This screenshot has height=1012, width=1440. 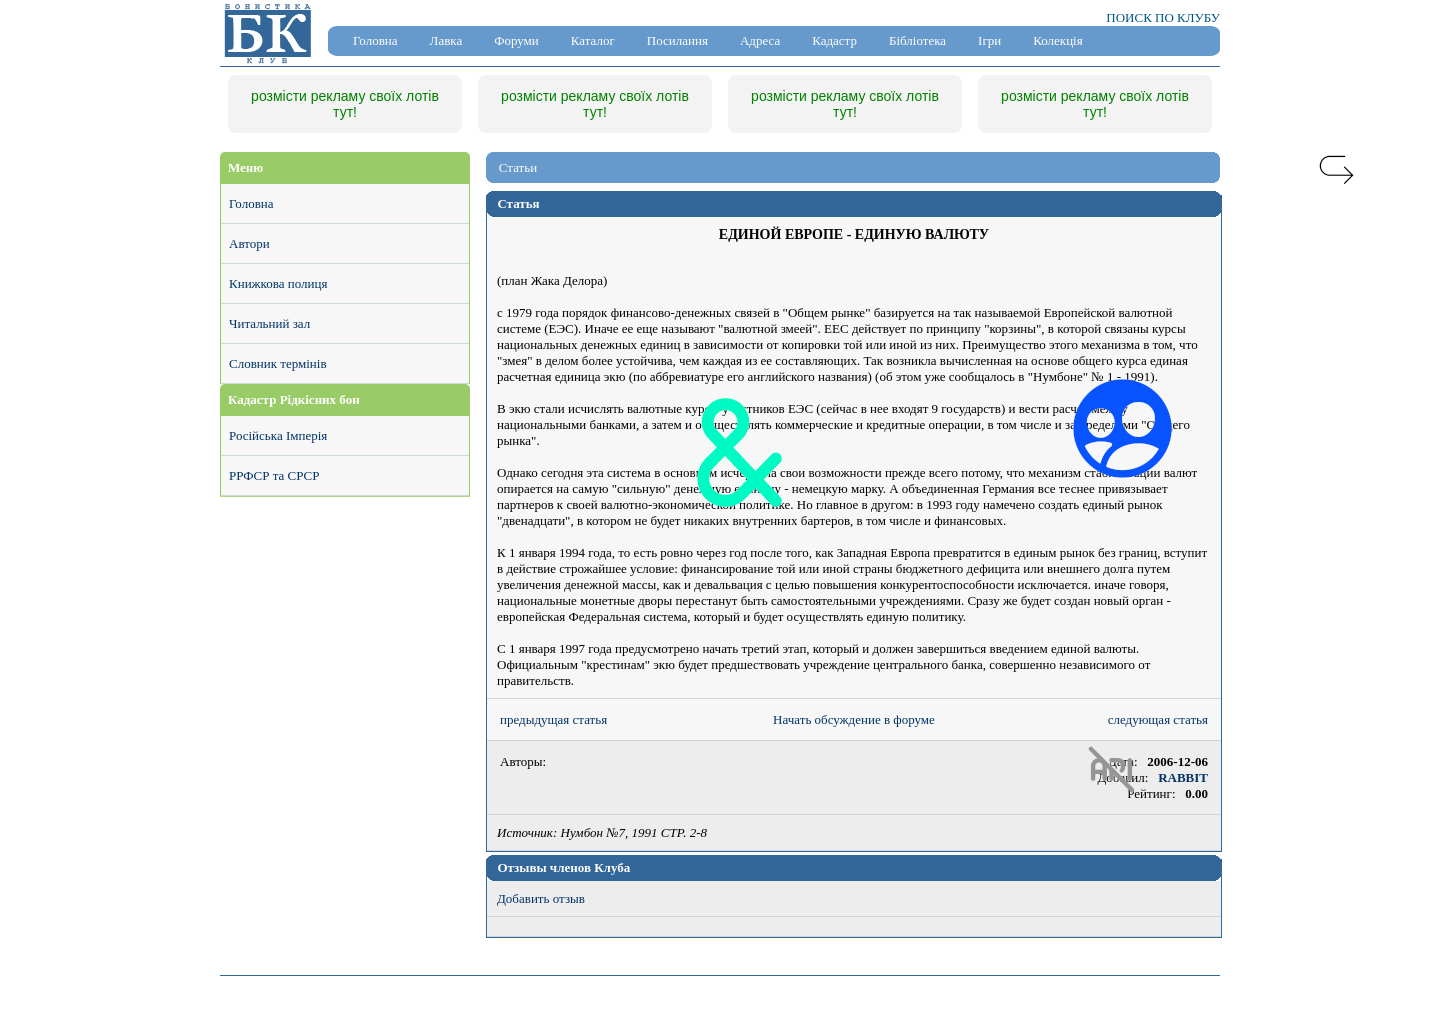 What do you see at coordinates (733, 452) in the screenshot?
I see `insert ampersand symbol or special character` at bounding box center [733, 452].